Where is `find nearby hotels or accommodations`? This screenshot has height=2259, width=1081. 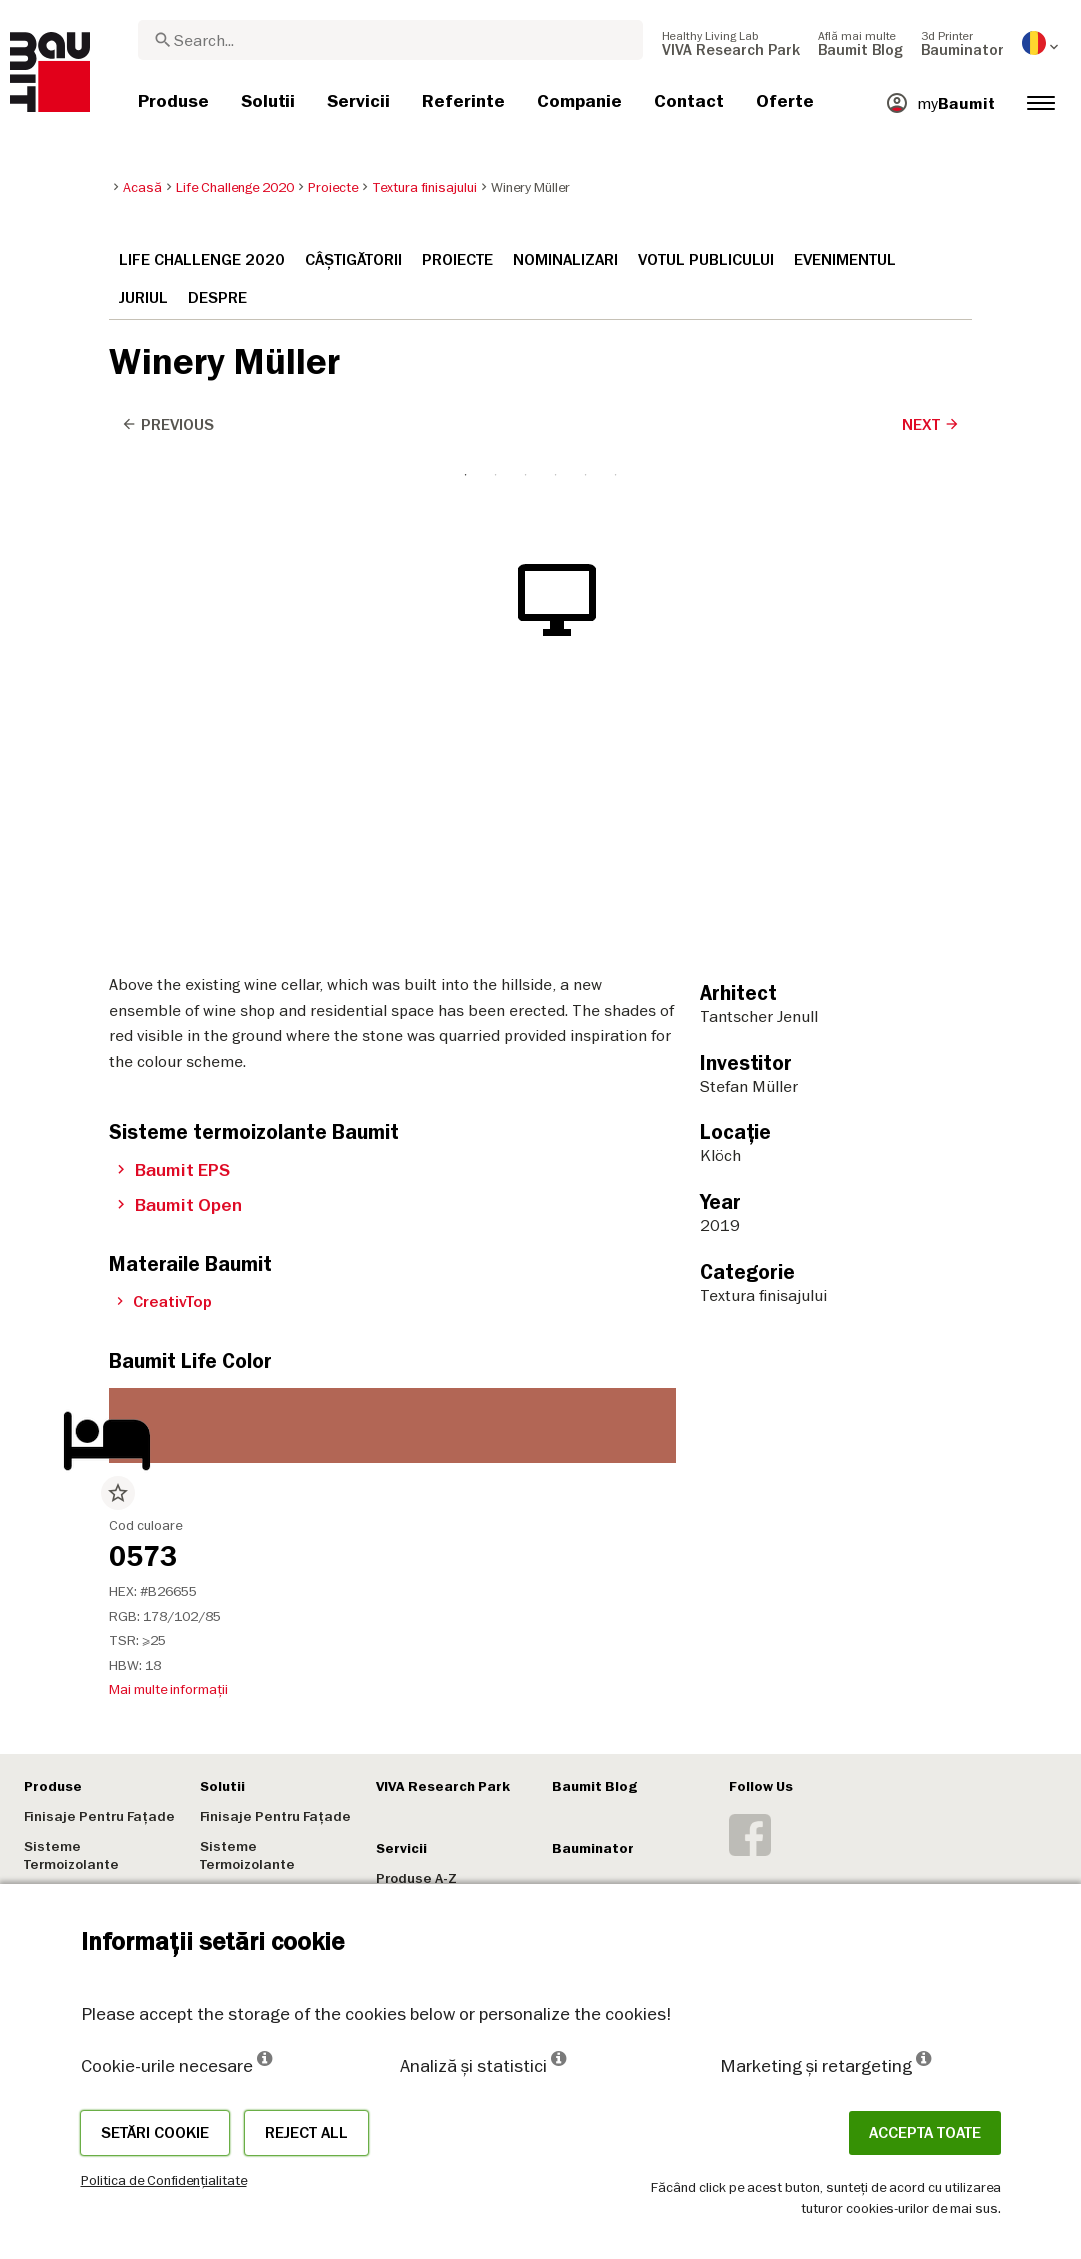
find nearby hotels or accommodations is located at coordinates (107, 1439).